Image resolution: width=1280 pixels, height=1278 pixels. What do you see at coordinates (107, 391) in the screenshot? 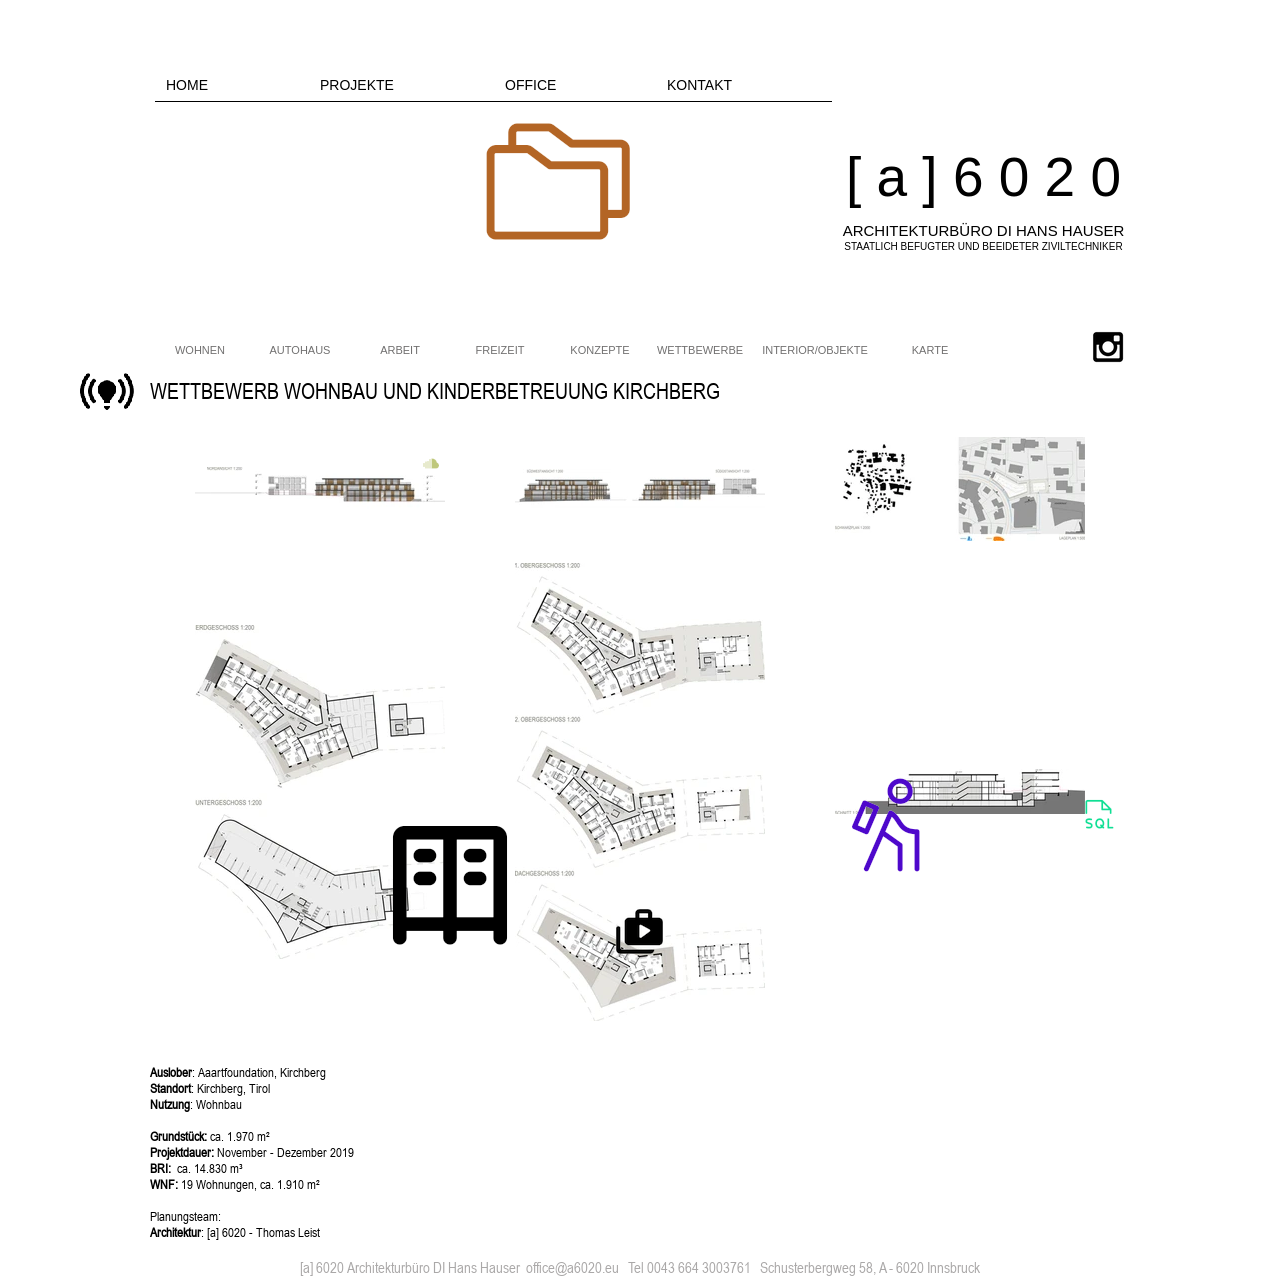
I see `view AI-powered predictions or suggestions` at bounding box center [107, 391].